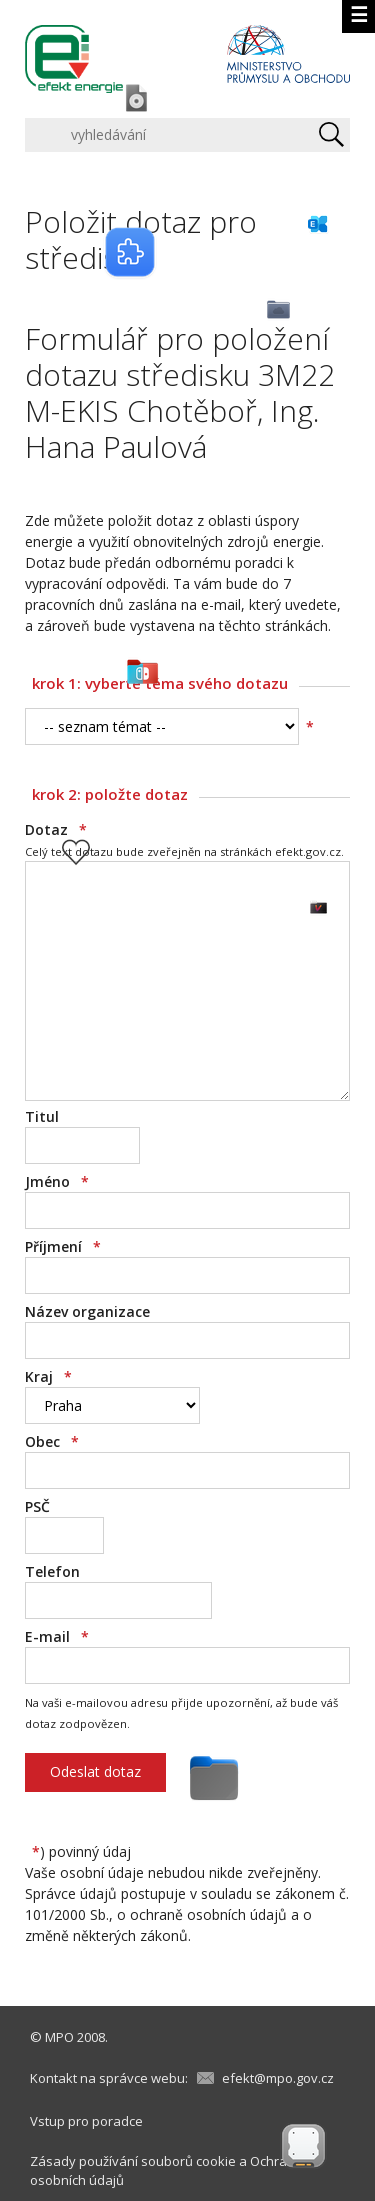  What do you see at coordinates (142, 672) in the screenshot?
I see `folder containing nintendo switch games or related files` at bounding box center [142, 672].